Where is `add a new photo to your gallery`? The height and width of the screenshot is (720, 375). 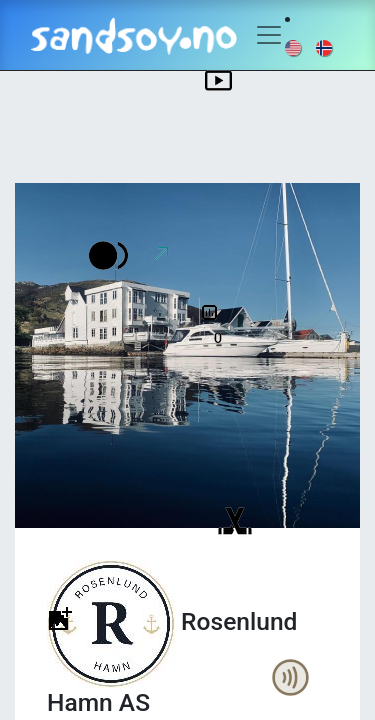
add a new photo to your gallery is located at coordinates (59, 619).